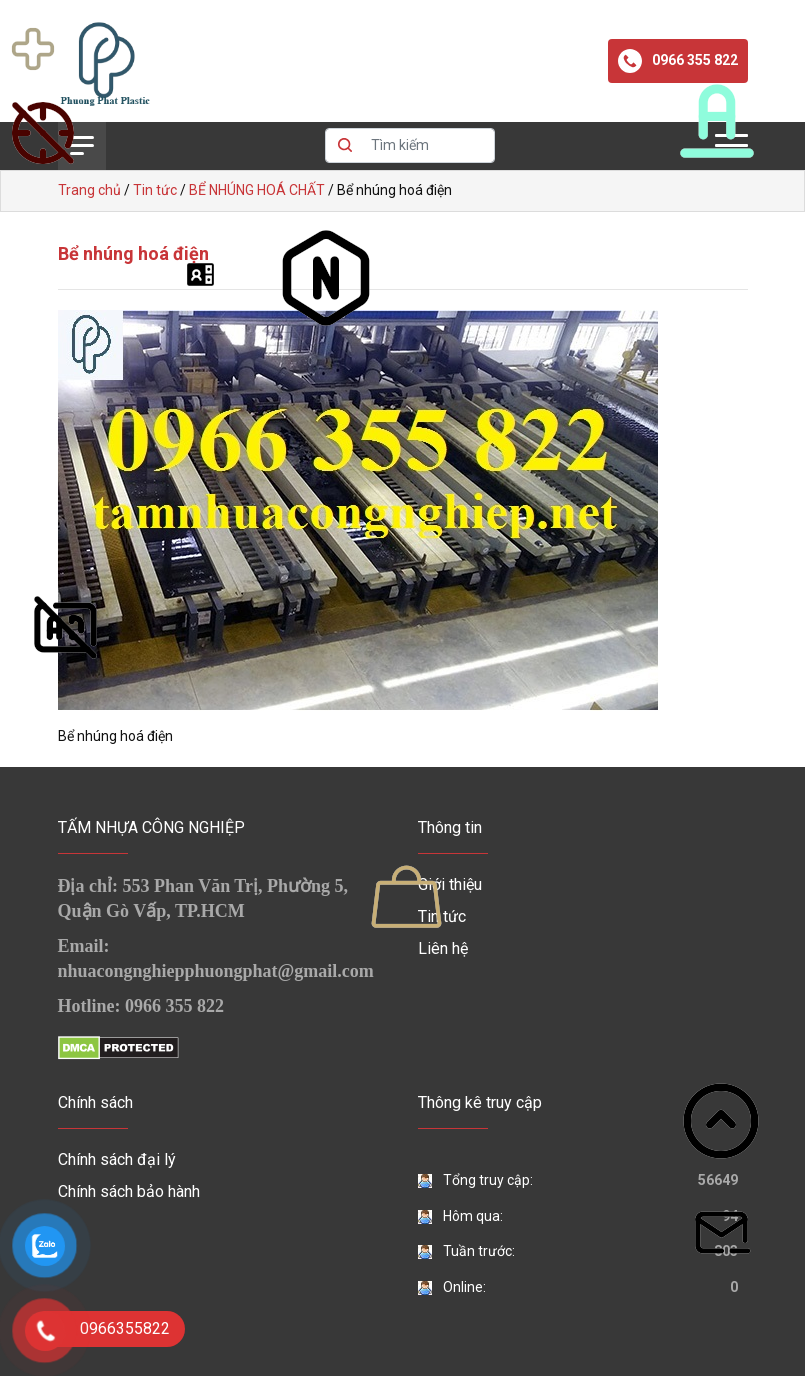 The image size is (805, 1376). Describe the element at coordinates (43, 133) in the screenshot. I see `disable viewfinder or camera focus` at that location.